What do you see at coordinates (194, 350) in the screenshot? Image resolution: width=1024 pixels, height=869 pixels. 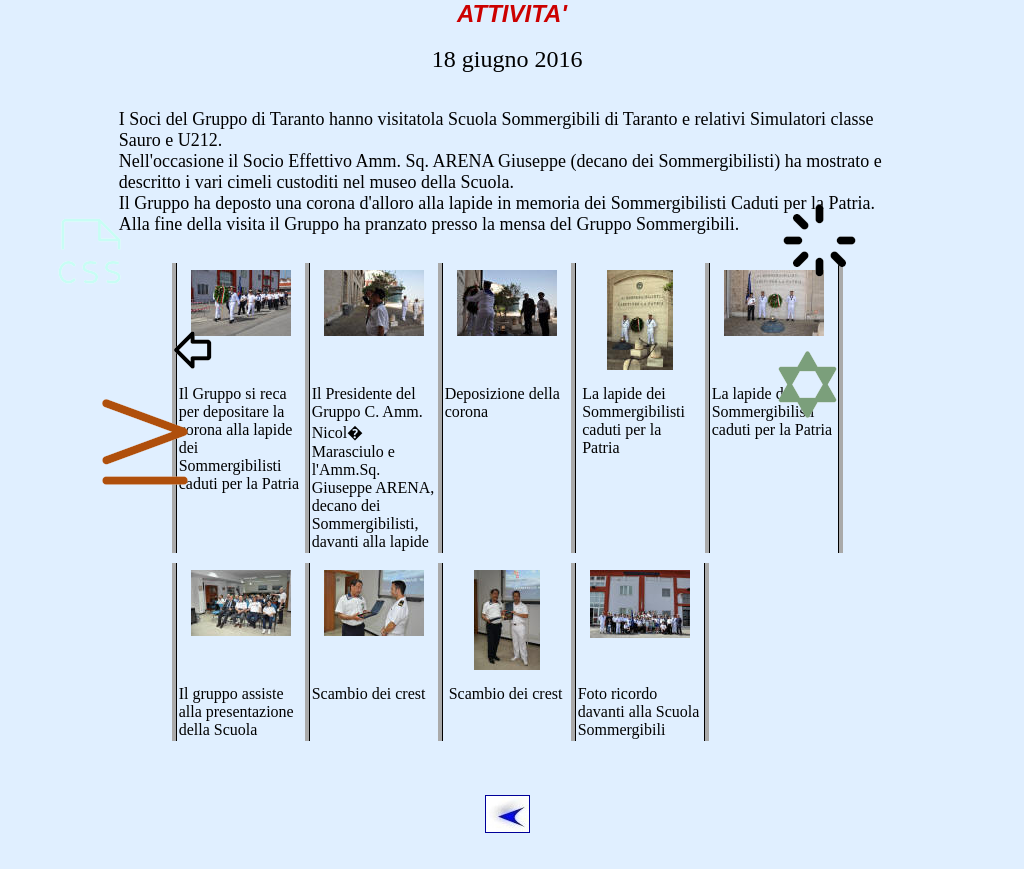 I see `go back to the previous screen` at bounding box center [194, 350].